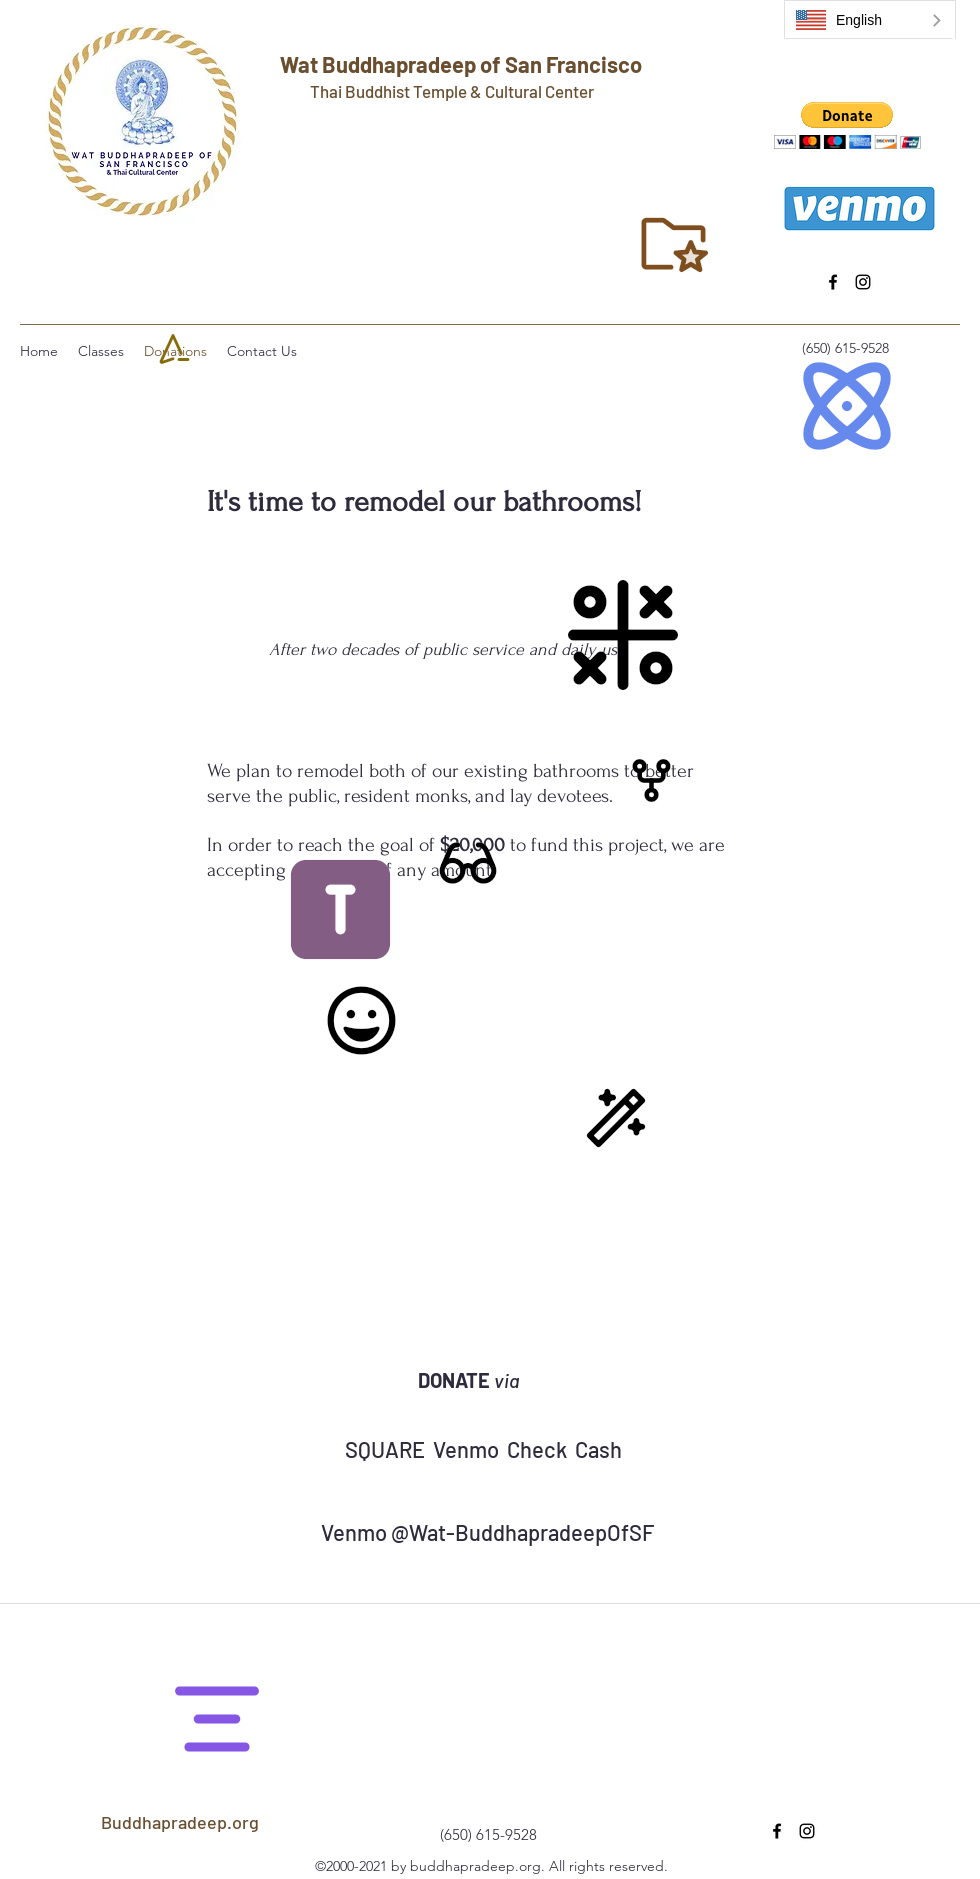  Describe the element at coordinates (623, 635) in the screenshot. I see `play tic-tac-toe game` at that location.